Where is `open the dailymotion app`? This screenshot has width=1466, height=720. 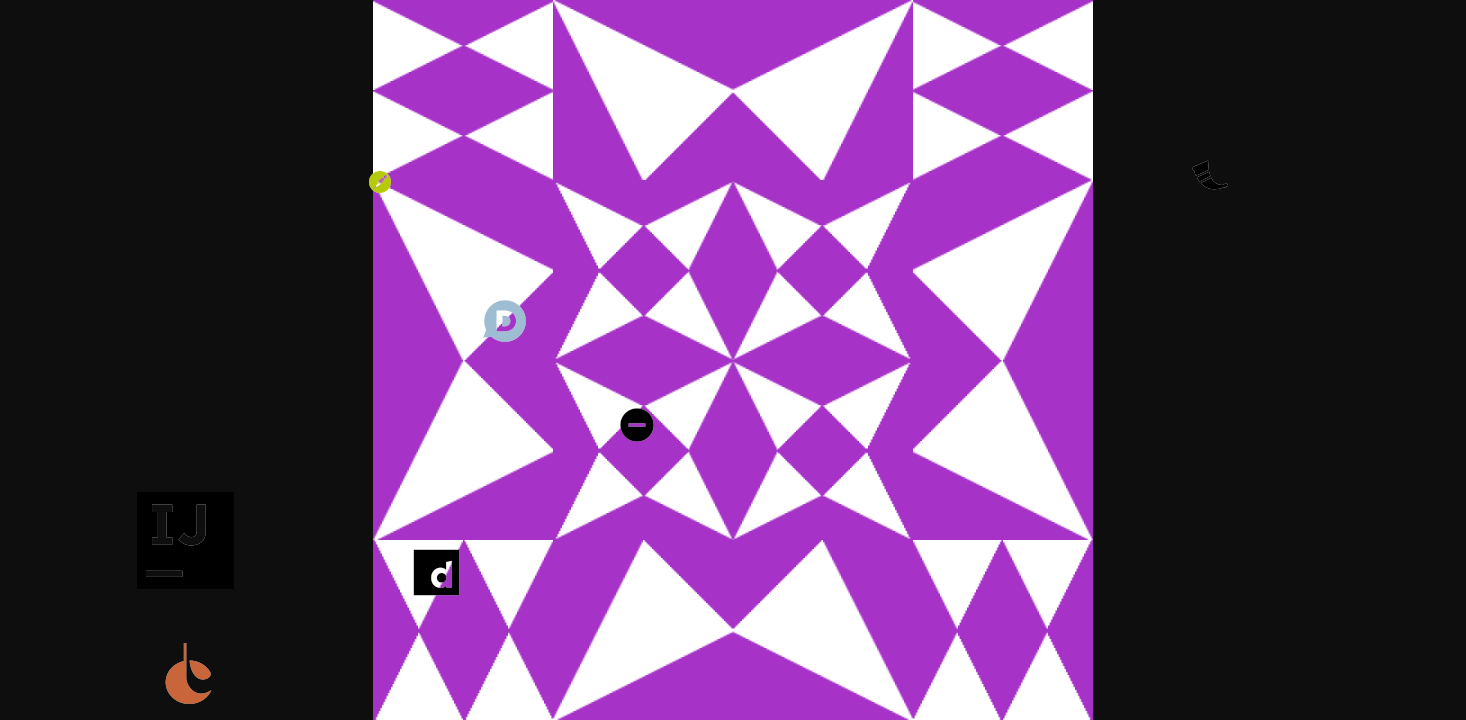
open the dailymotion app is located at coordinates (436, 572).